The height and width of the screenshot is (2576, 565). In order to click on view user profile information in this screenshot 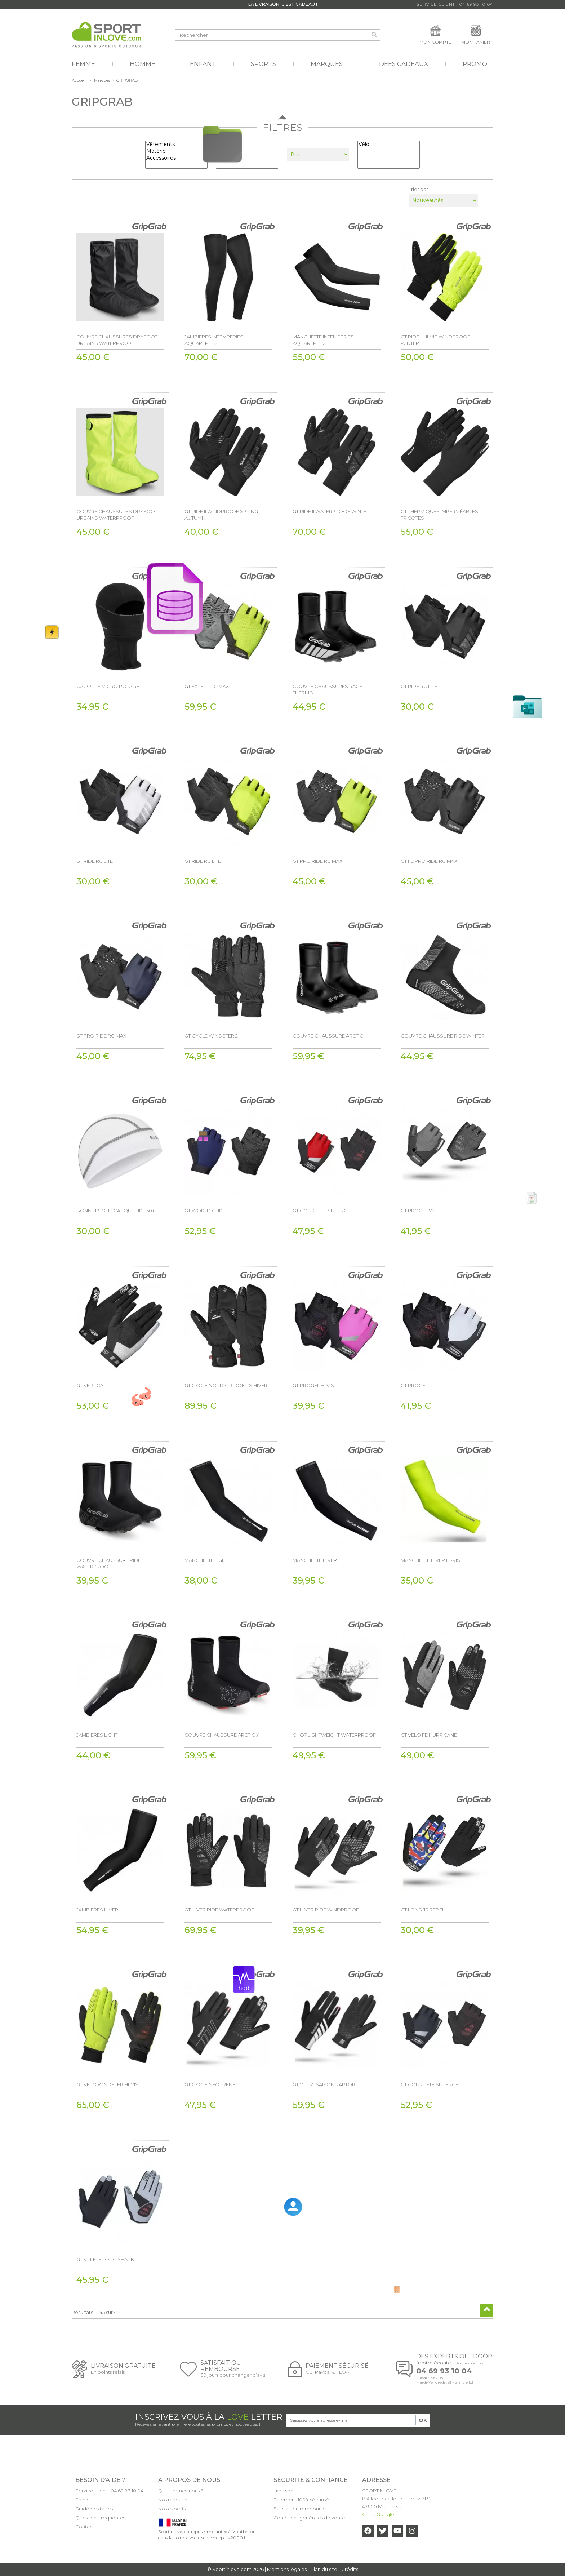, I will do `click(293, 2207)`.